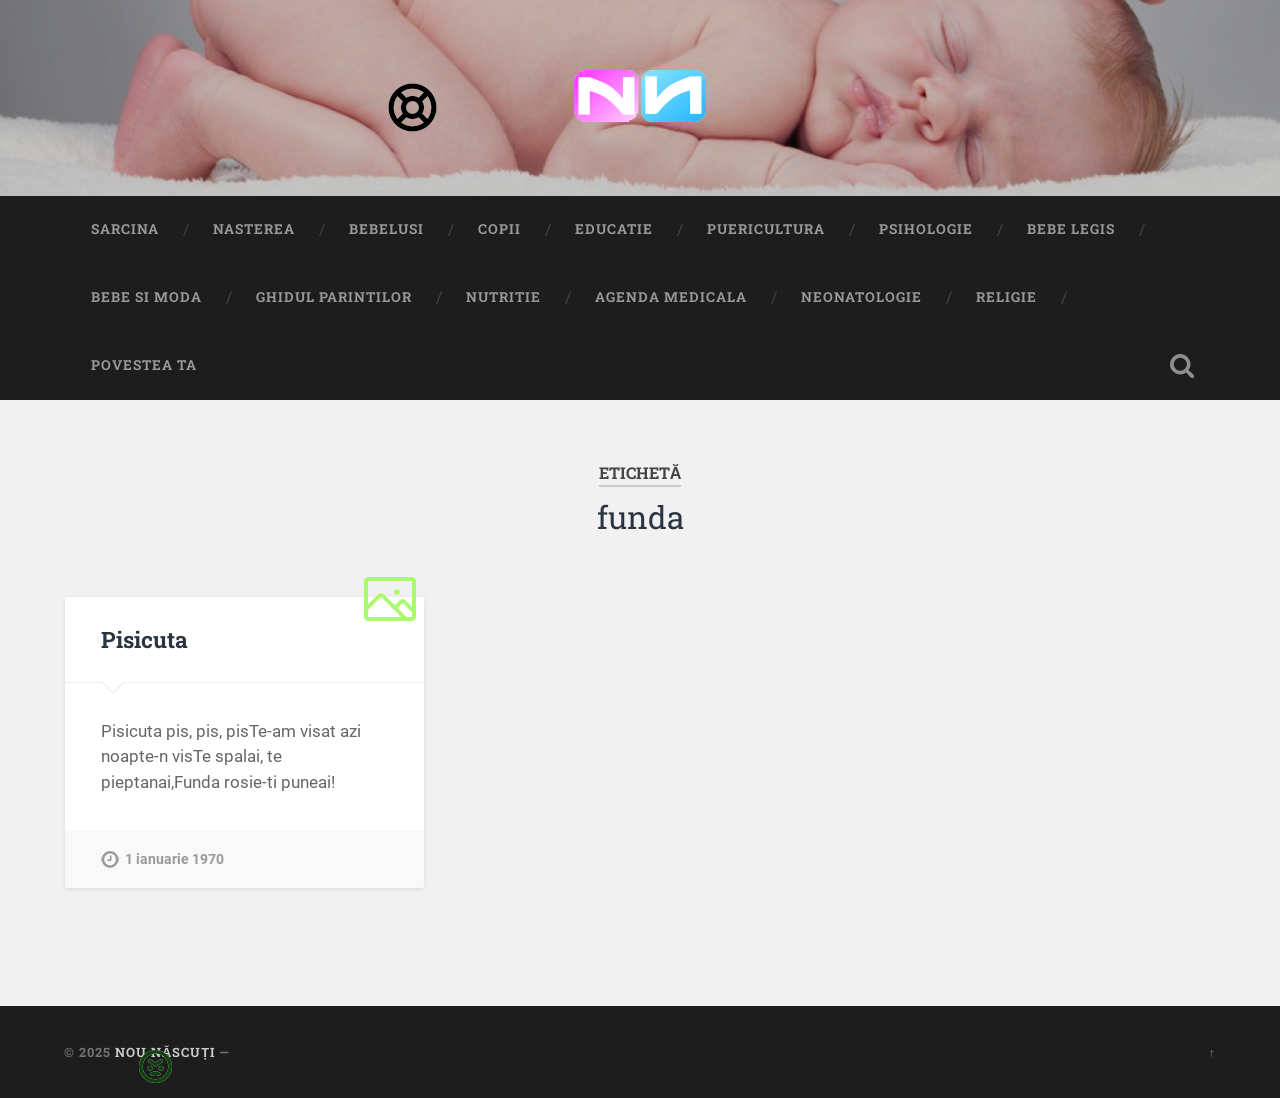 This screenshot has width=1280, height=1098. What do you see at coordinates (412, 107) in the screenshot?
I see `access help or support resources` at bounding box center [412, 107].